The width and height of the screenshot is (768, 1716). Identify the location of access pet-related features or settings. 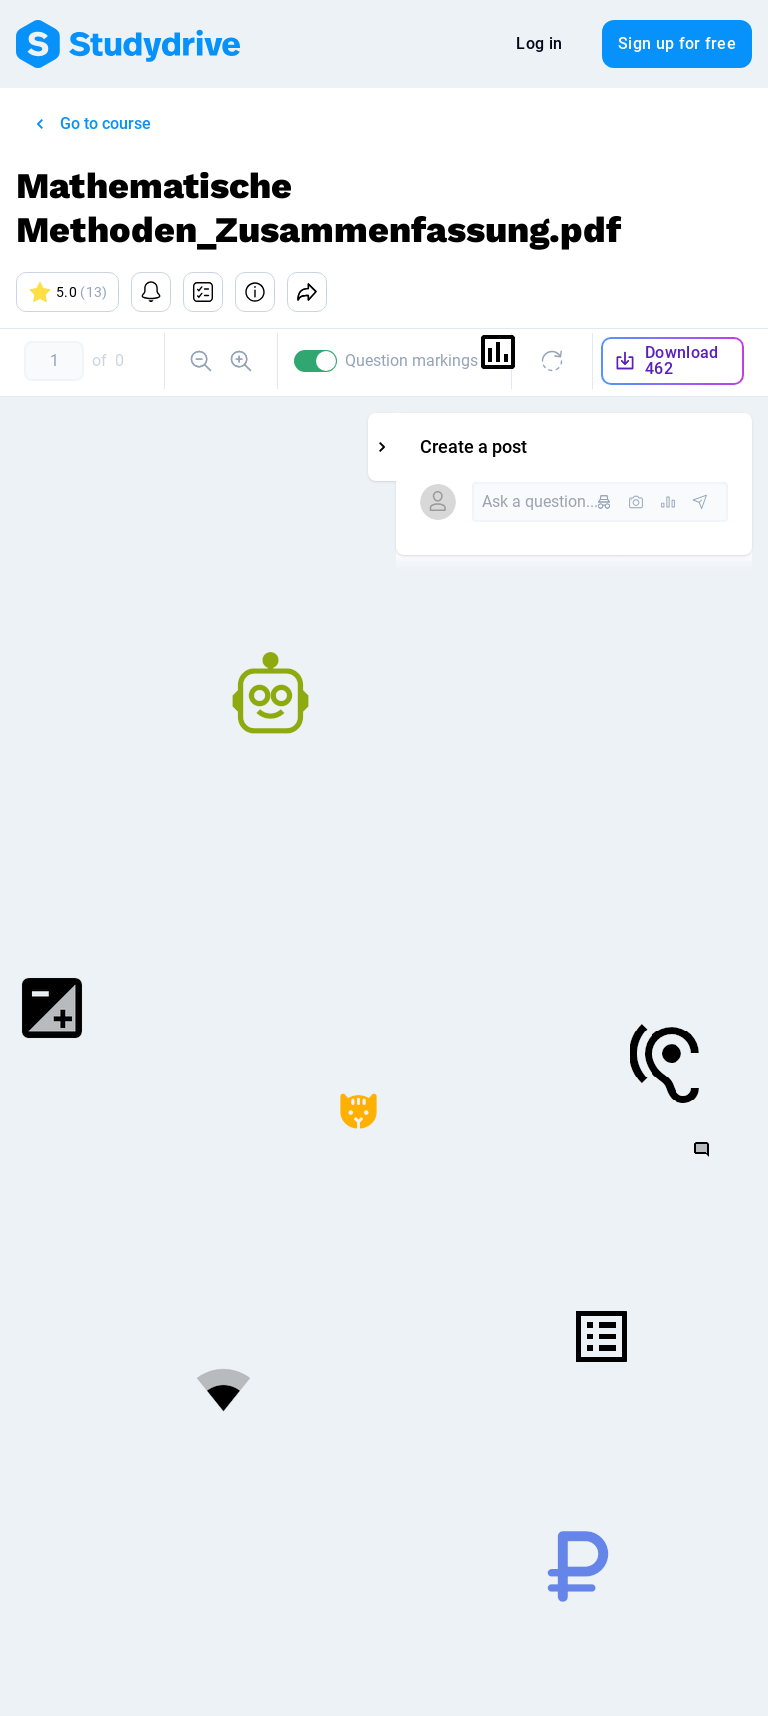
(358, 1110).